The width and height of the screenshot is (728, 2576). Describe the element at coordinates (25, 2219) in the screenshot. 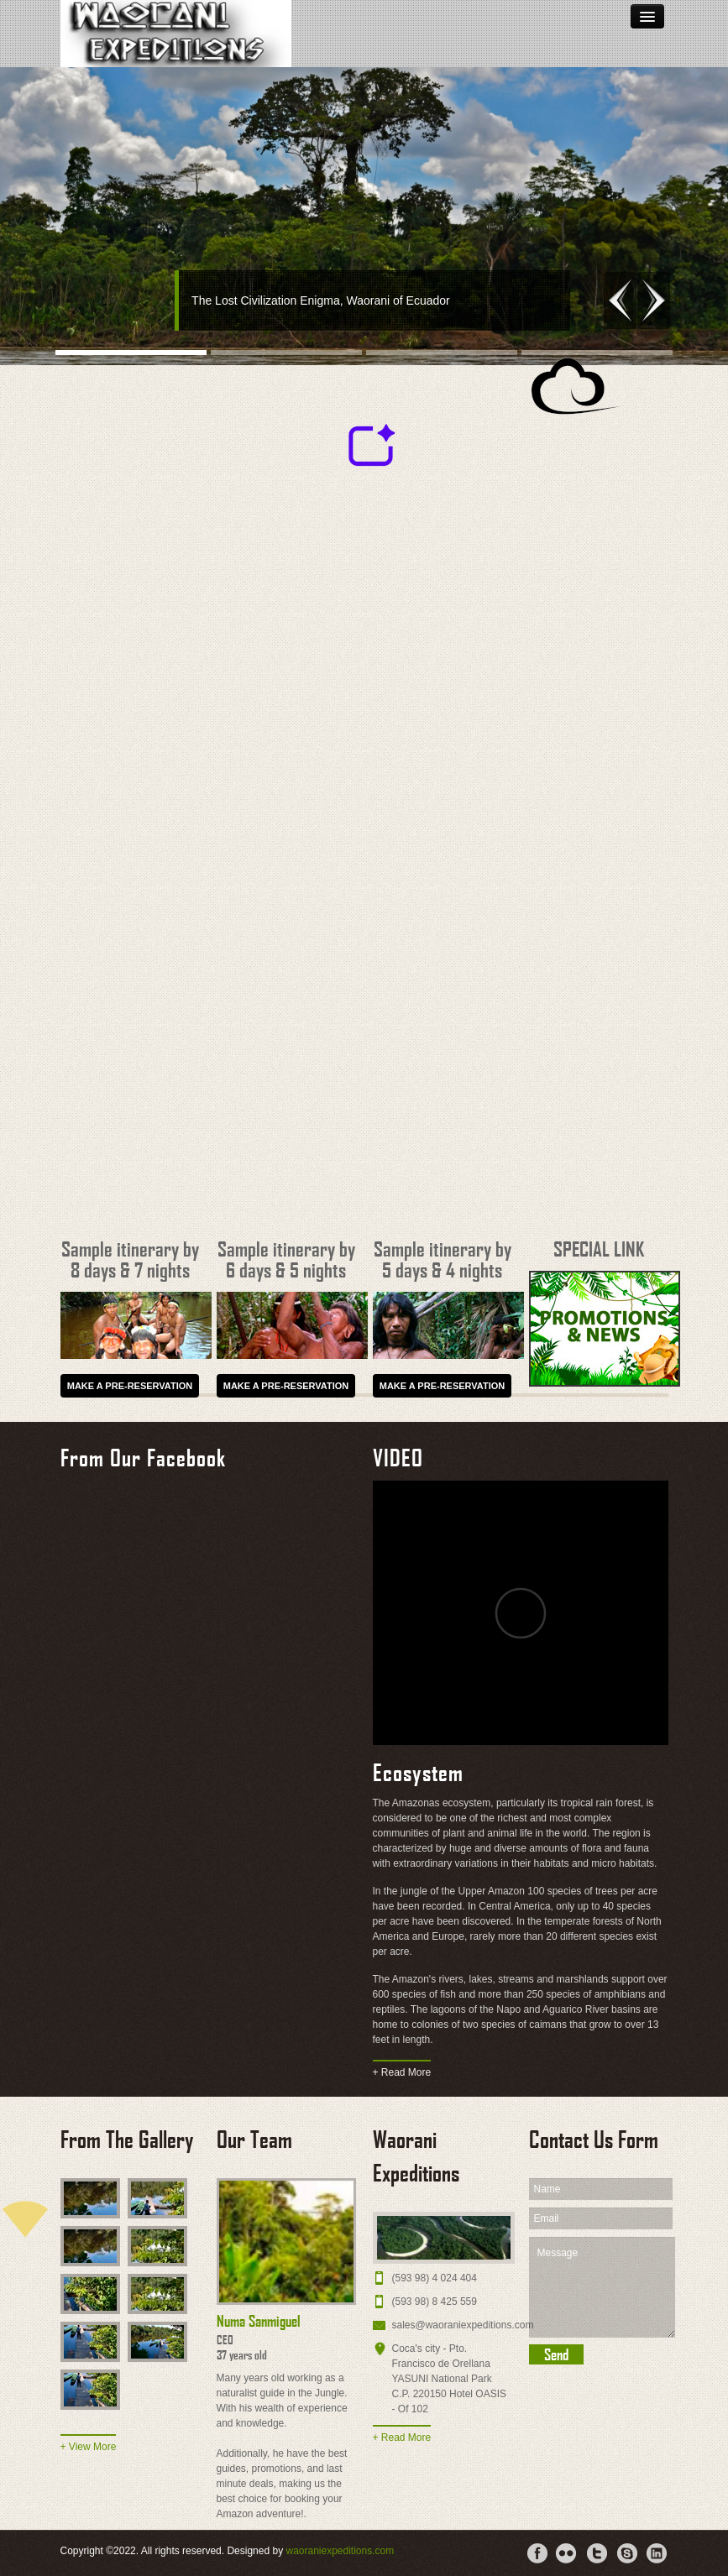

I see `indicates active wifi connection` at that location.